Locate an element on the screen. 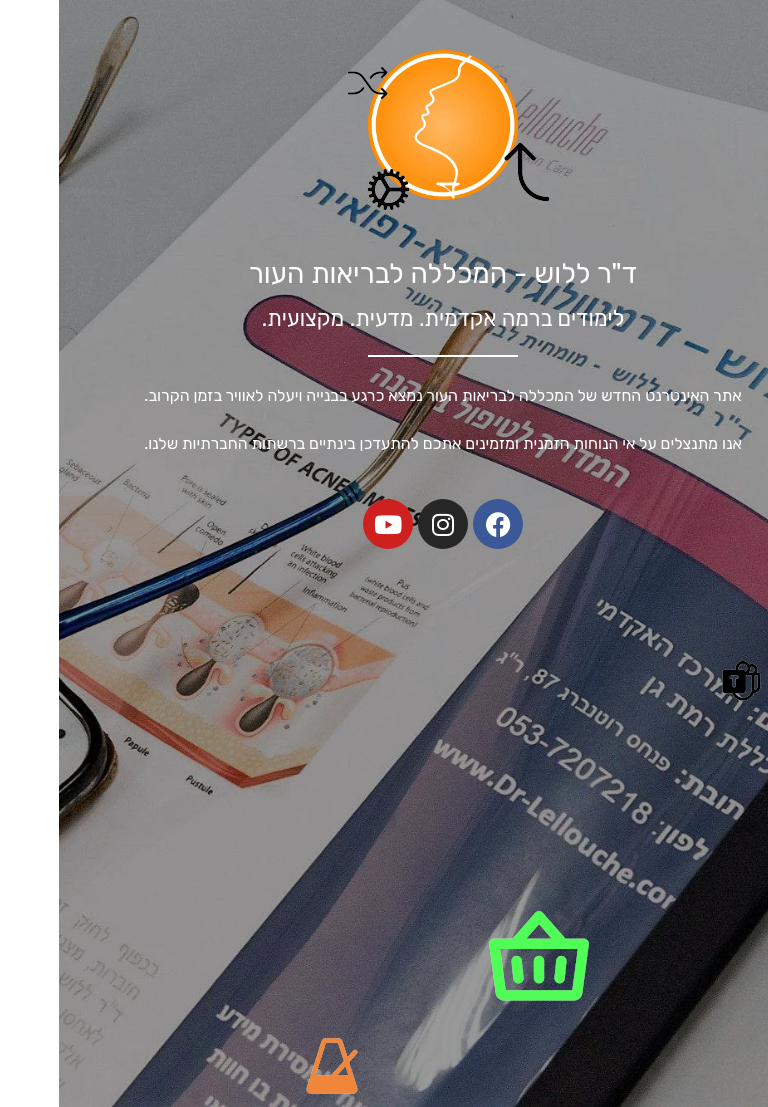 The height and width of the screenshot is (1107, 768). adjust tempo or timing settings is located at coordinates (332, 1066).